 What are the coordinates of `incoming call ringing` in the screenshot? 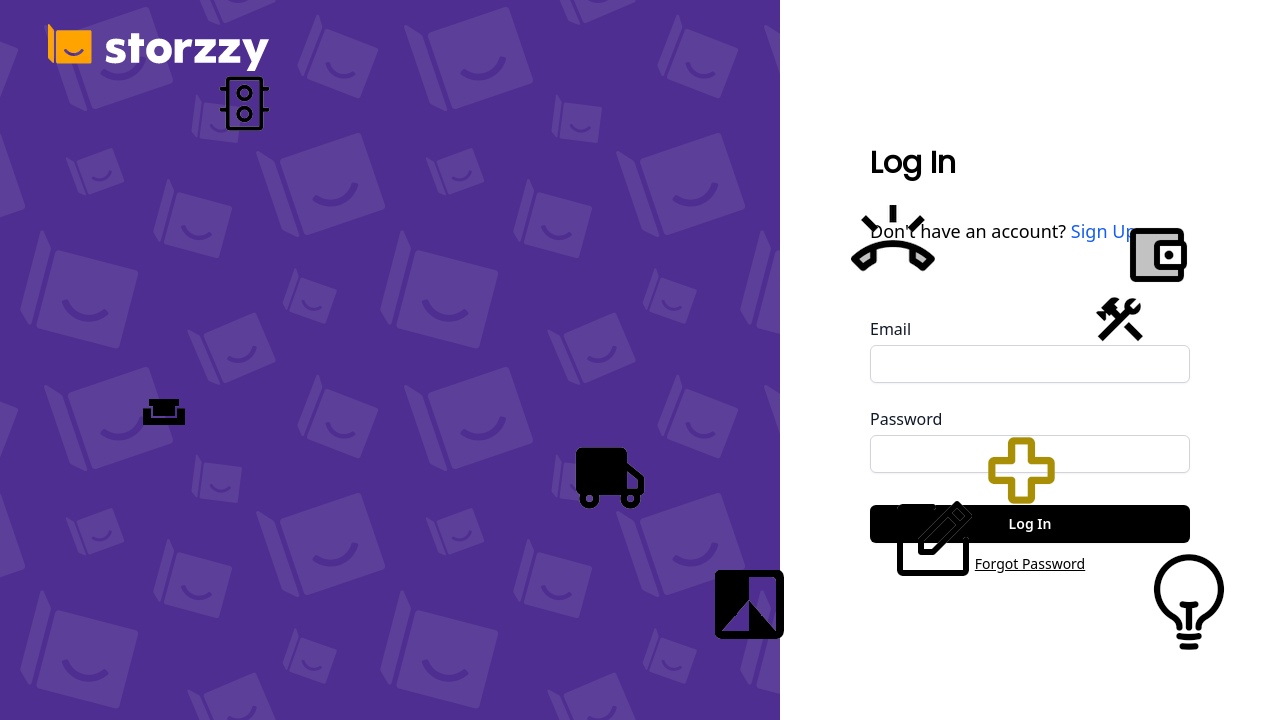 It's located at (893, 240).